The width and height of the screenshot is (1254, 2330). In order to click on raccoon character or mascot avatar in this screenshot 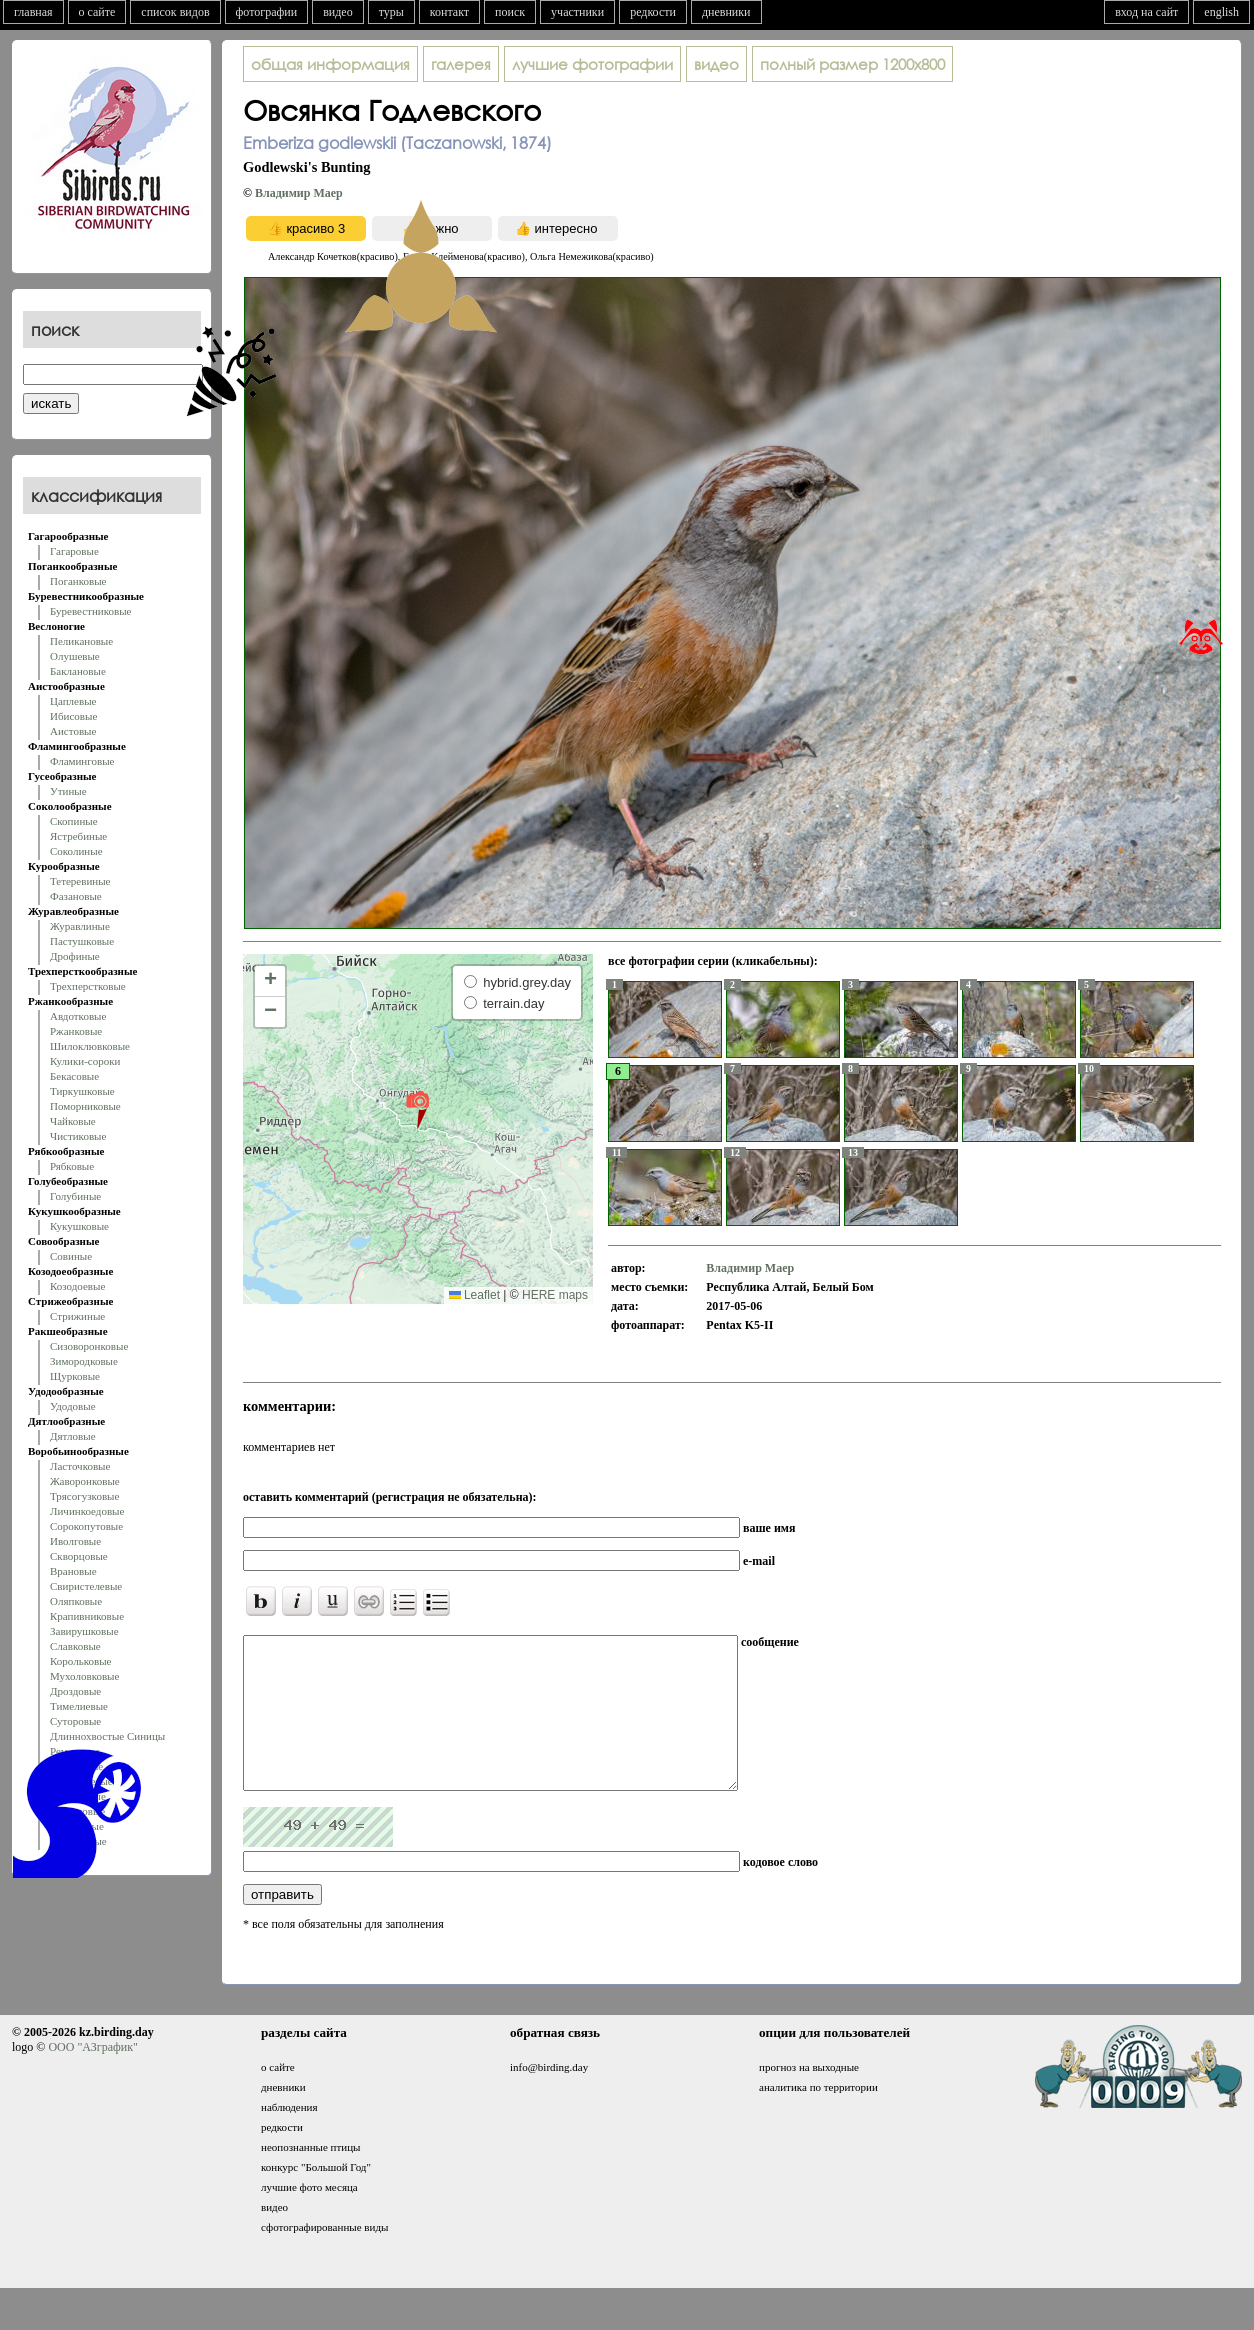, I will do `click(1201, 637)`.